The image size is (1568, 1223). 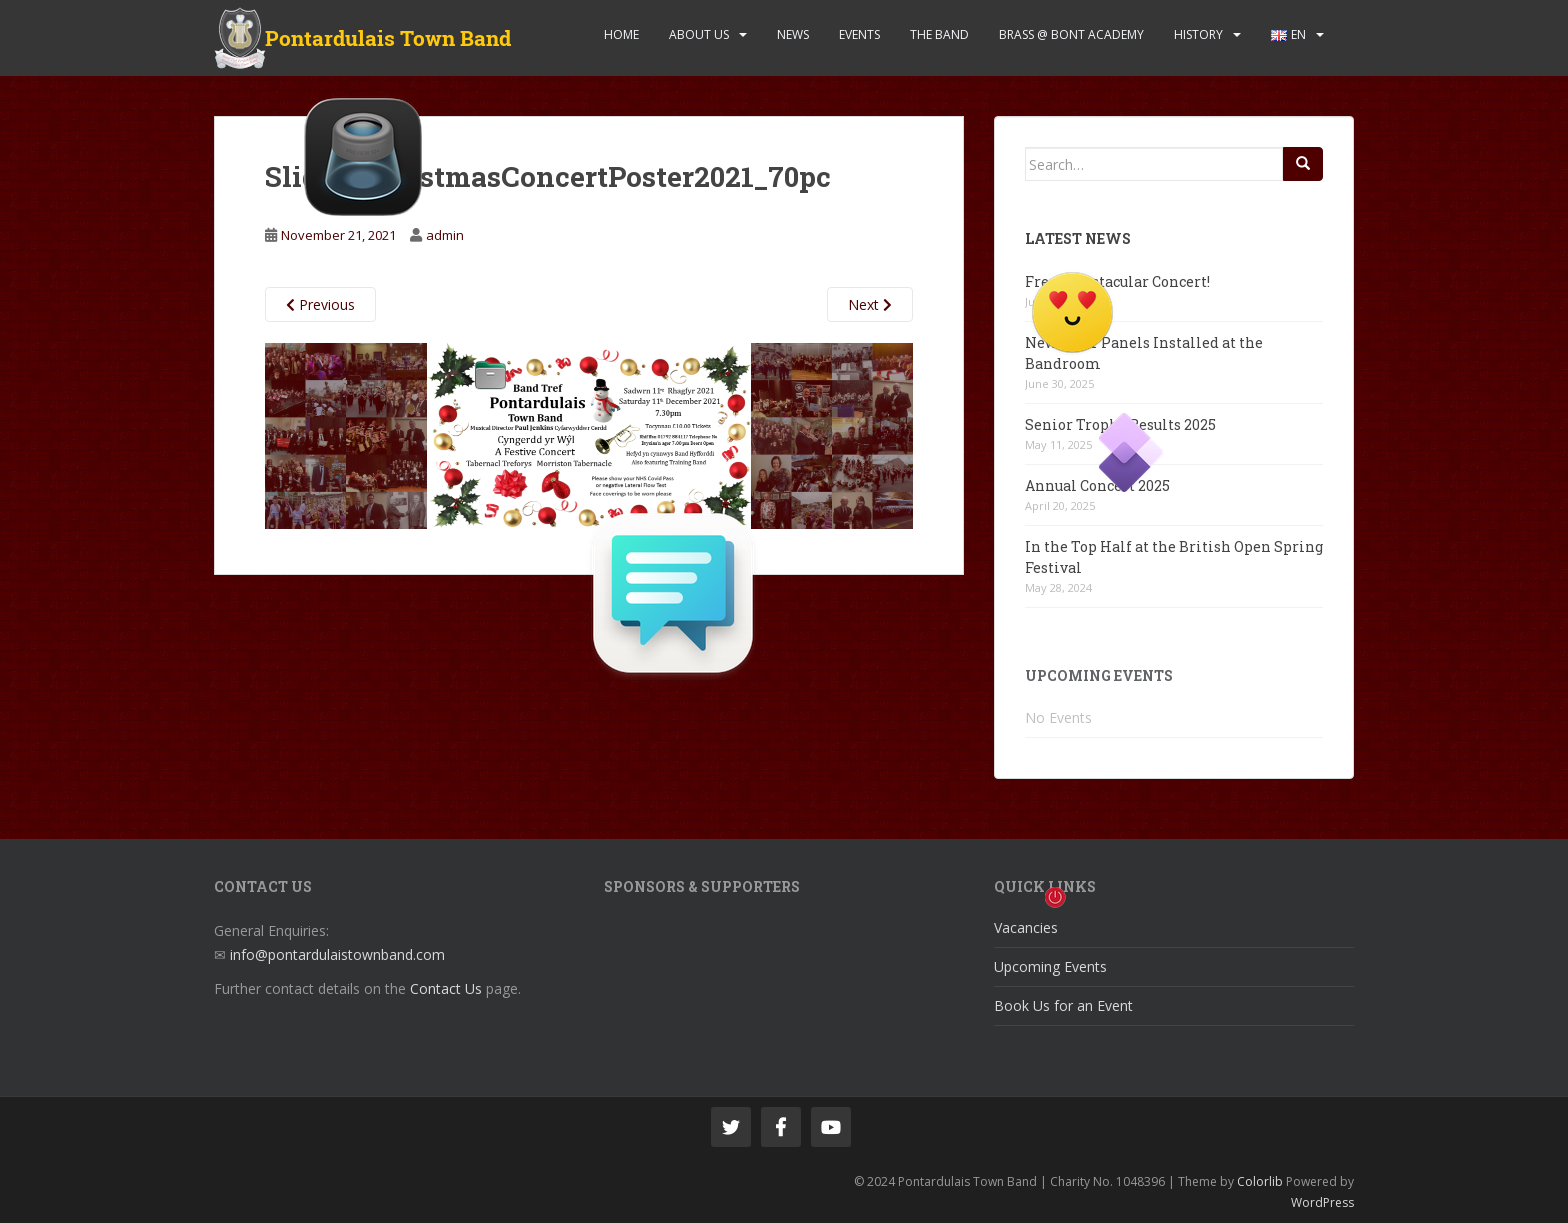 What do you see at coordinates (673, 593) in the screenshot?
I see `open neochat messaging app` at bounding box center [673, 593].